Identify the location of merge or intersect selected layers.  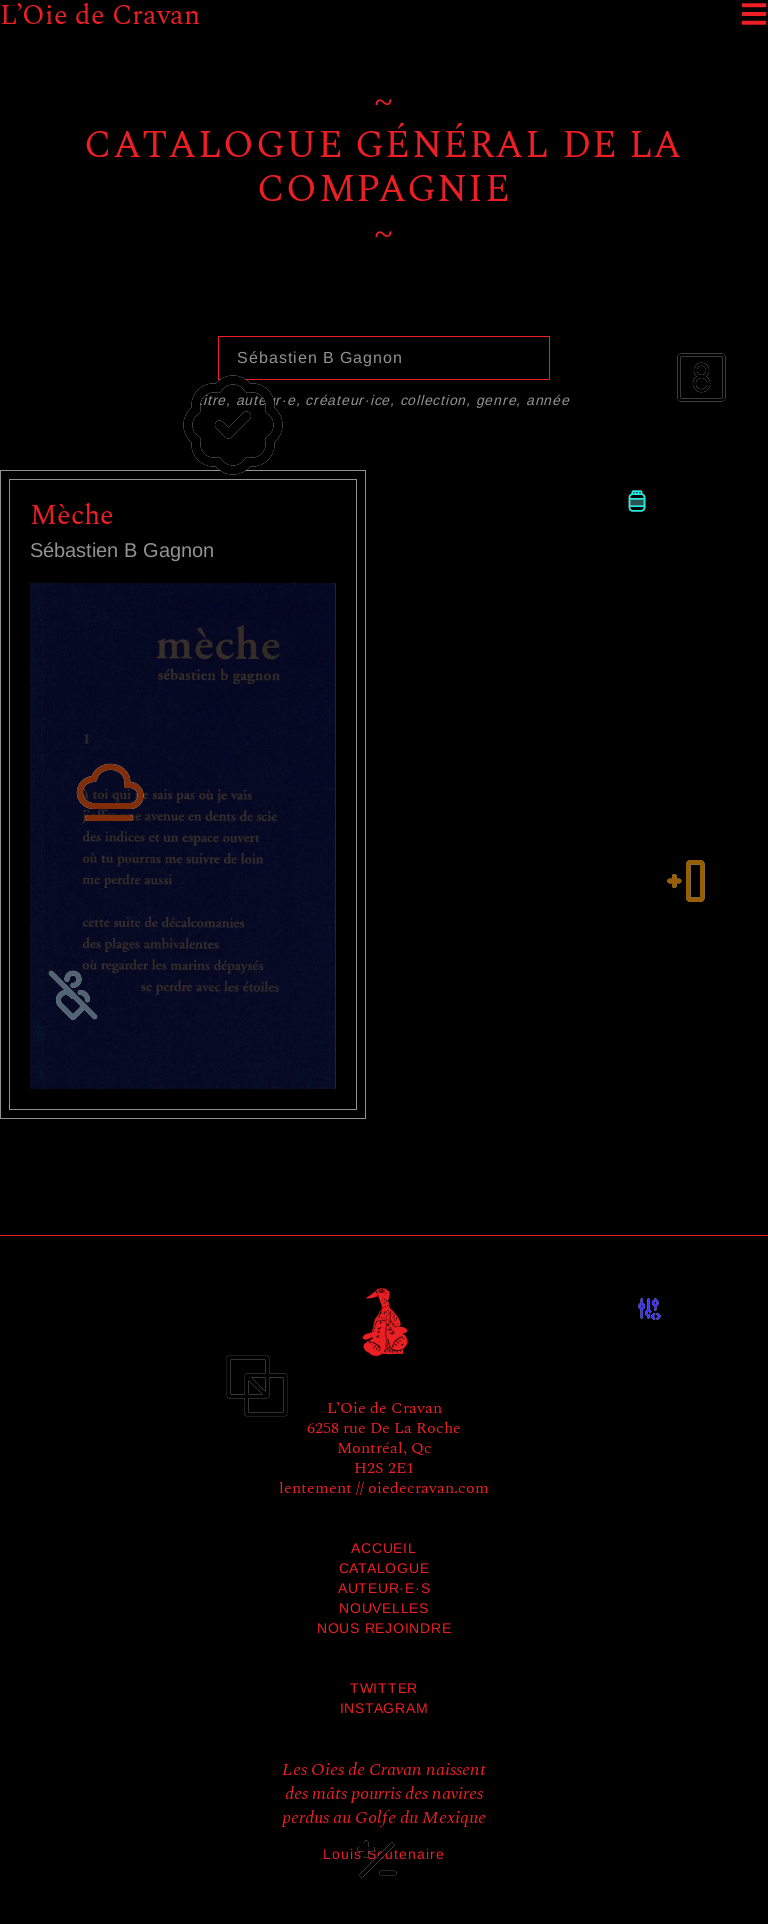
(257, 1386).